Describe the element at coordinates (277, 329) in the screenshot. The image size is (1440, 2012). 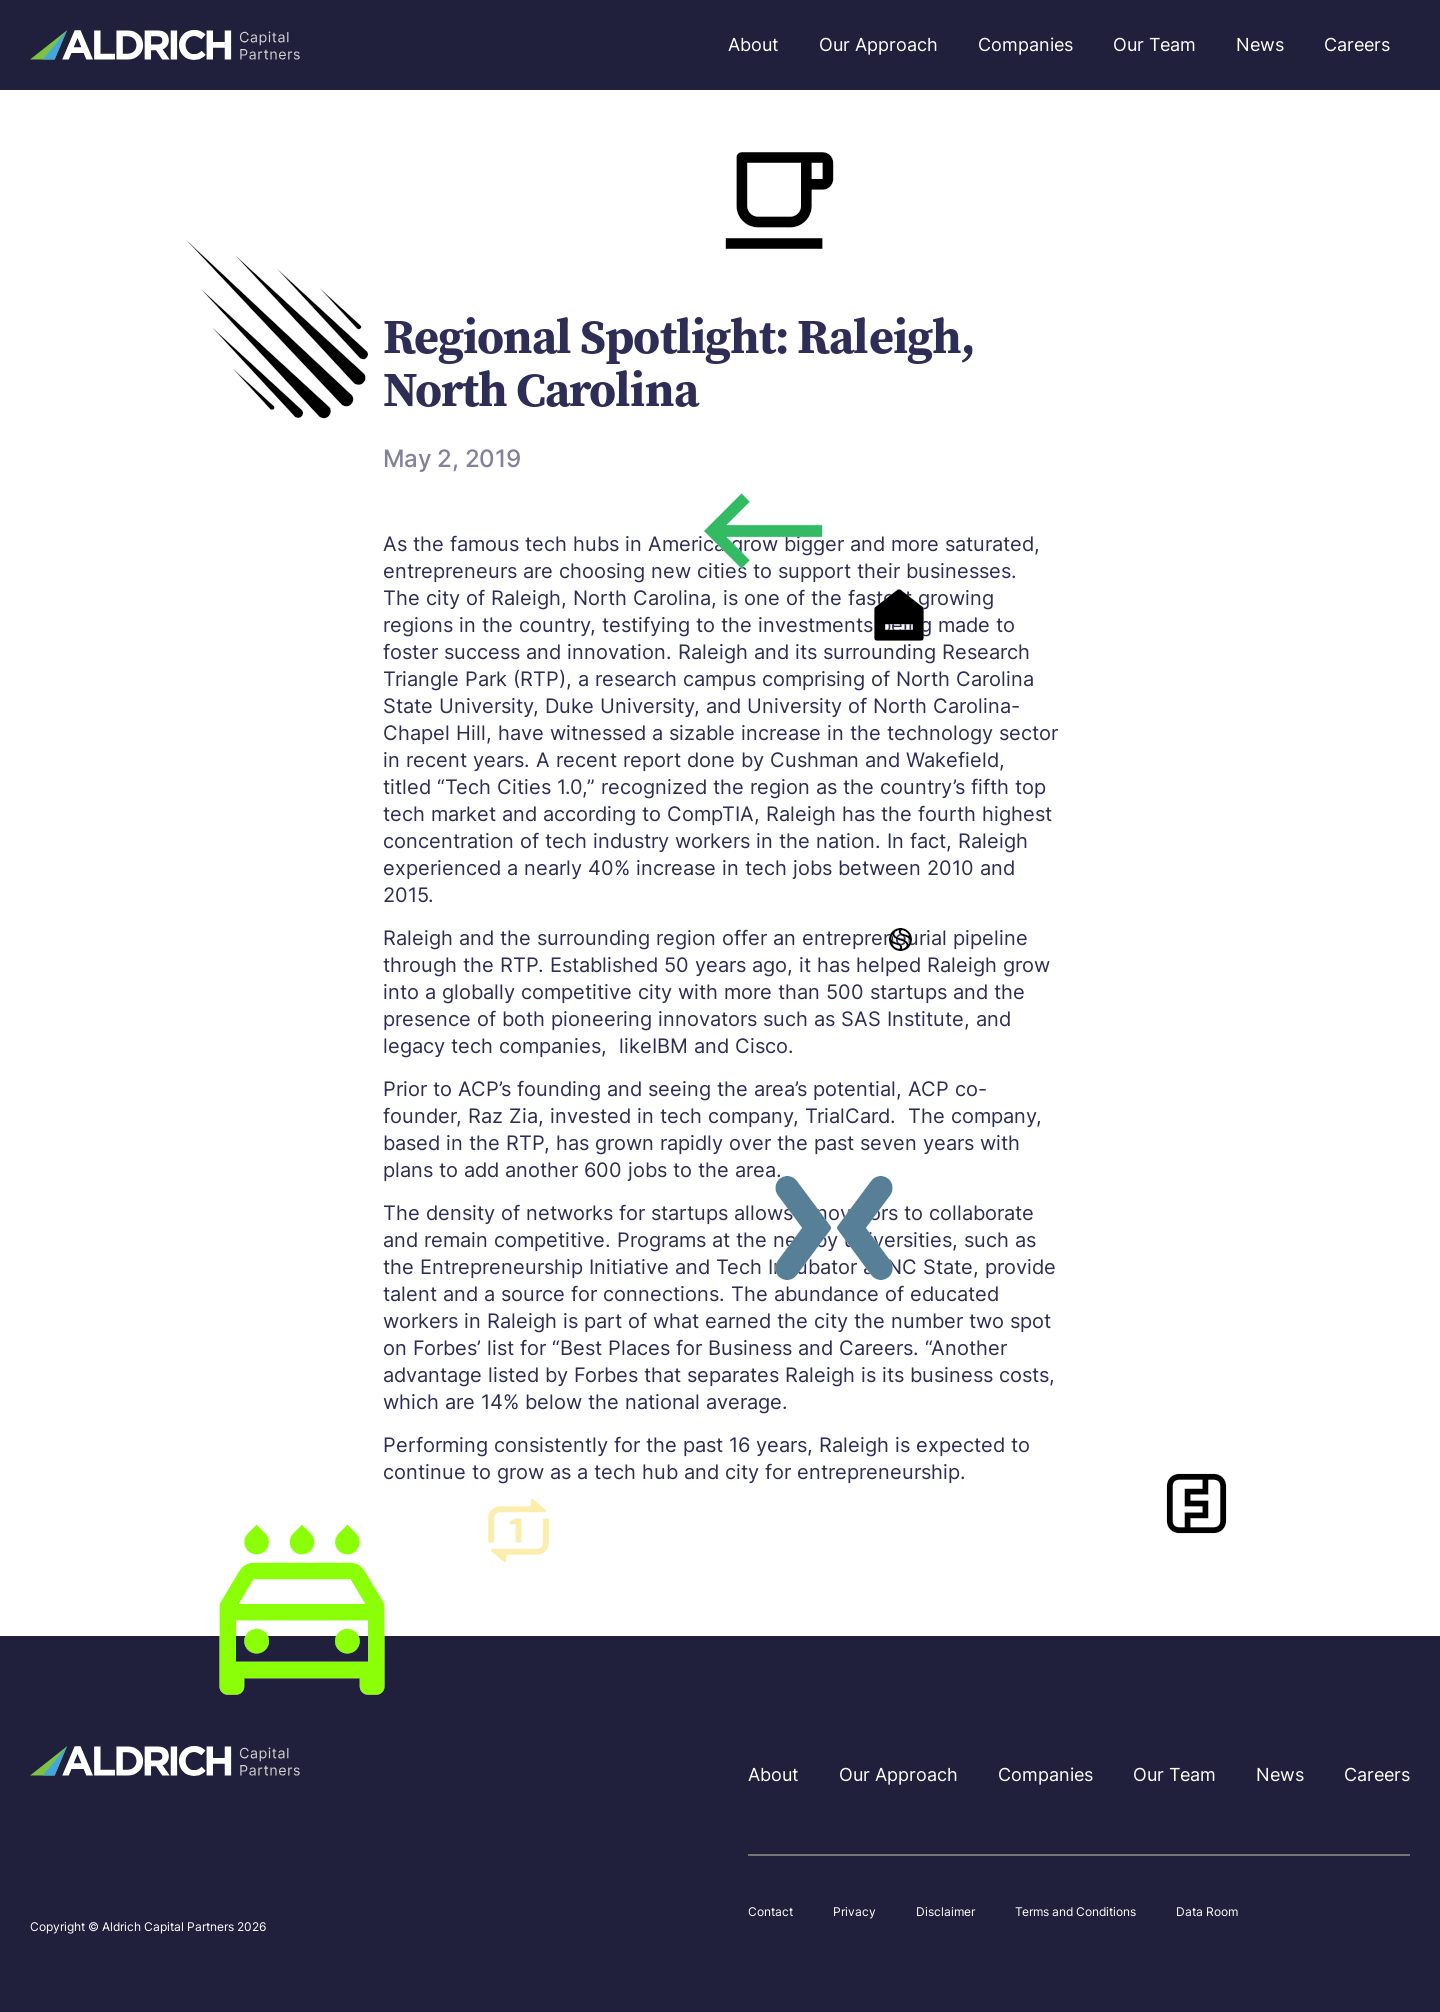
I see `meteor framework logo` at that location.